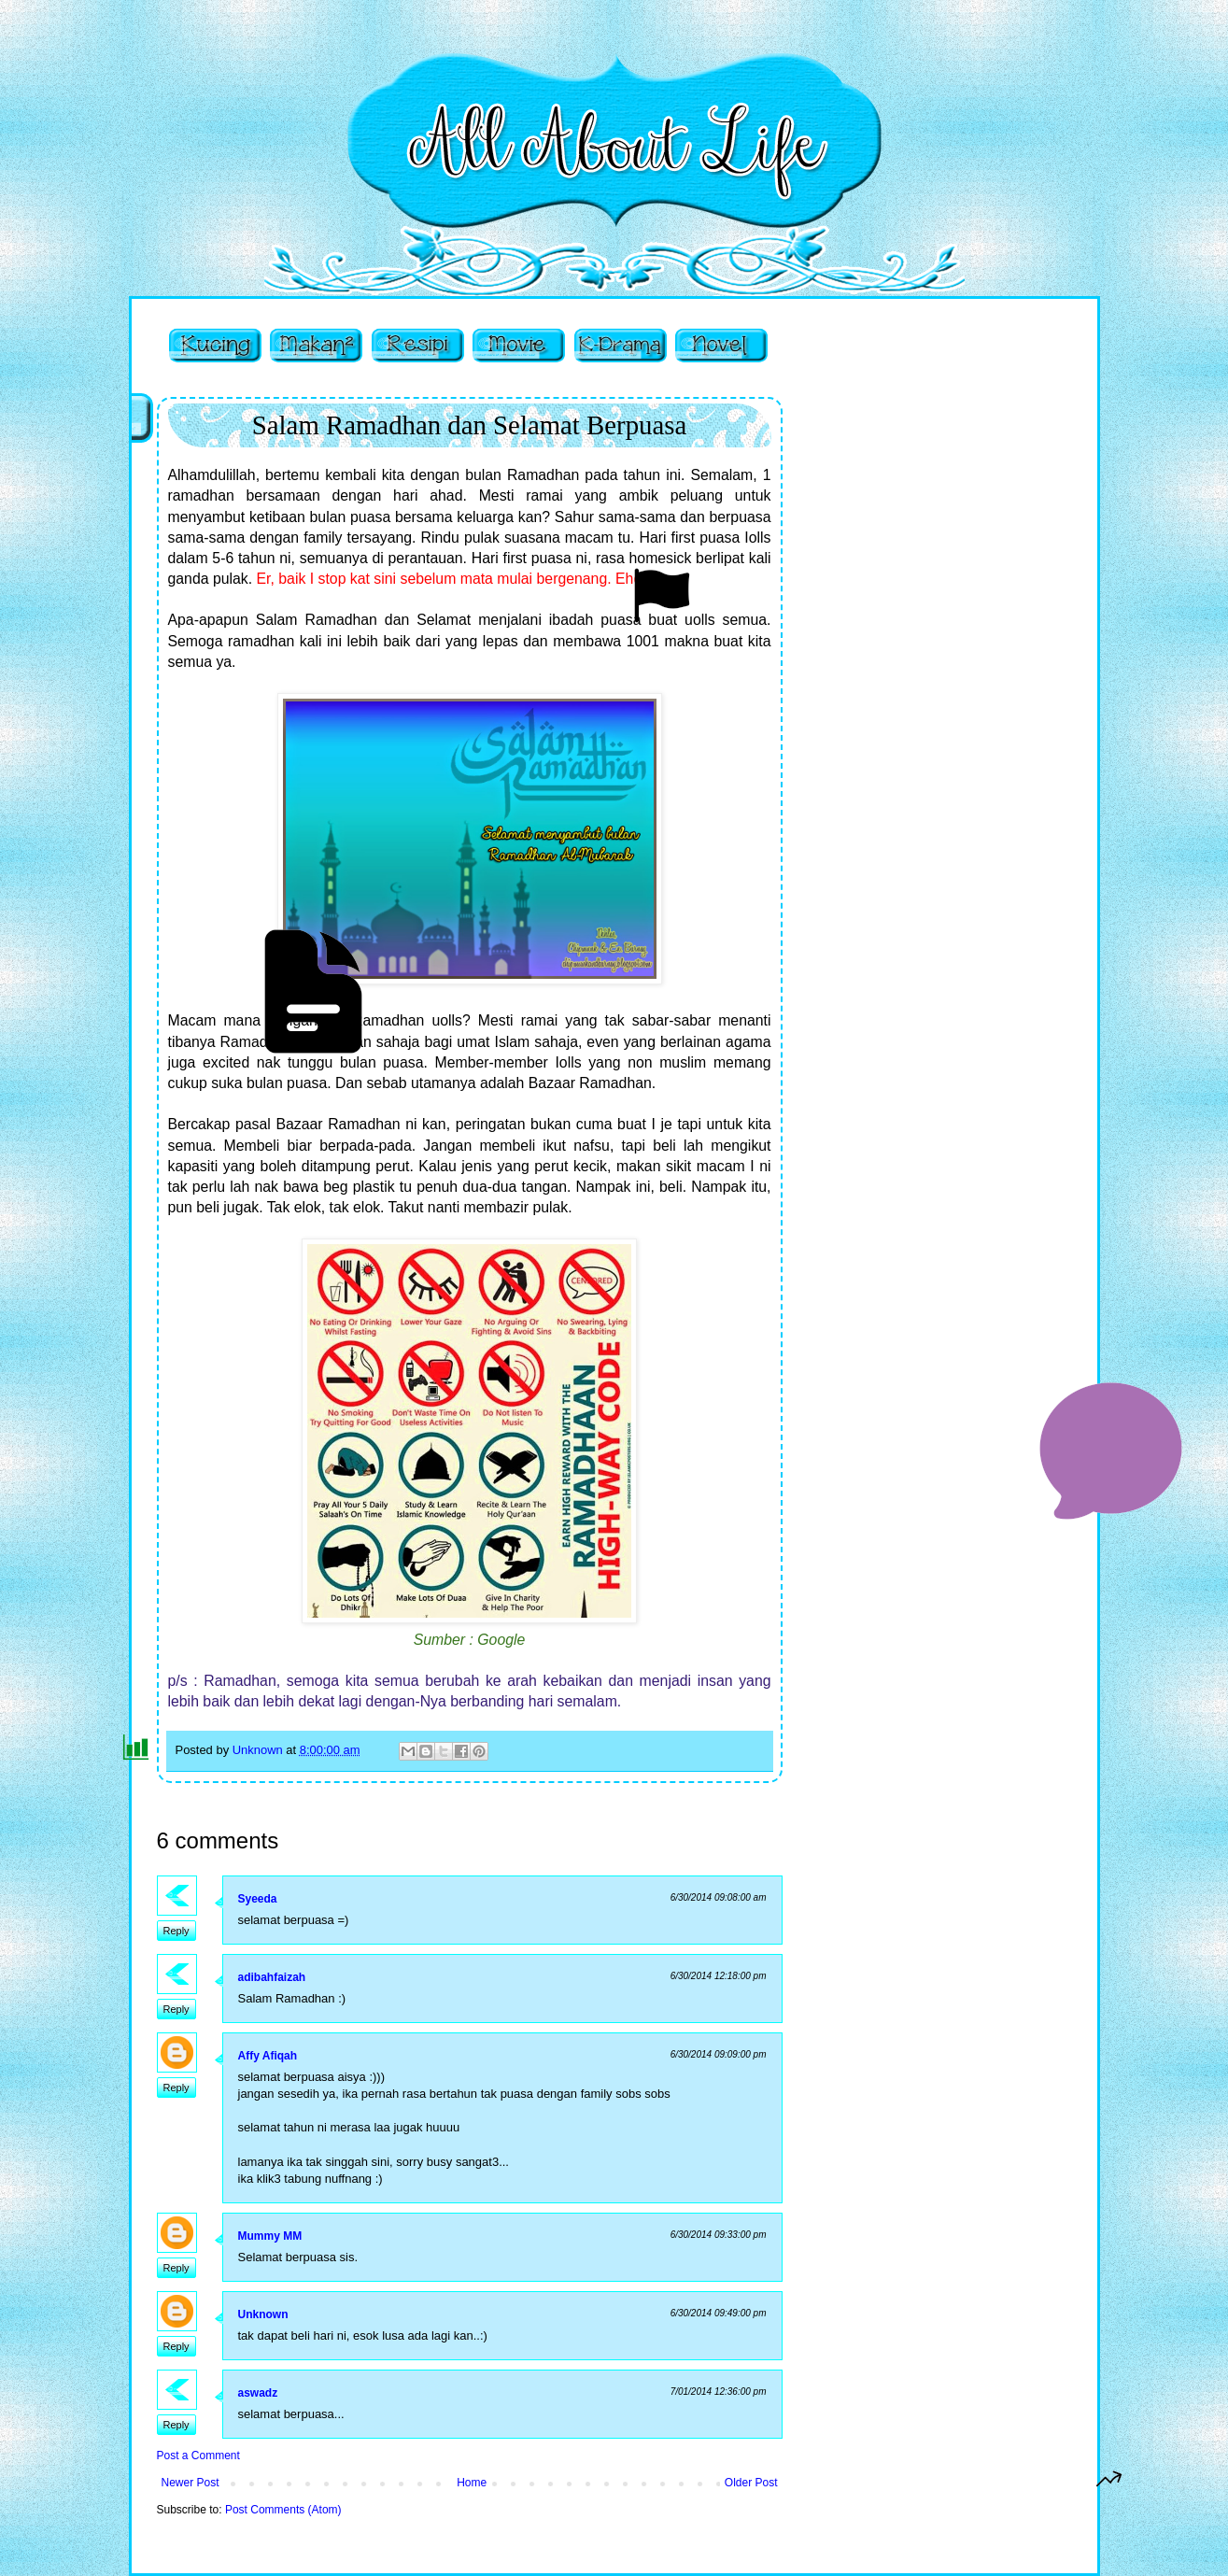  Describe the element at coordinates (135, 1747) in the screenshot. I see `view analytics or statistics` at that location.